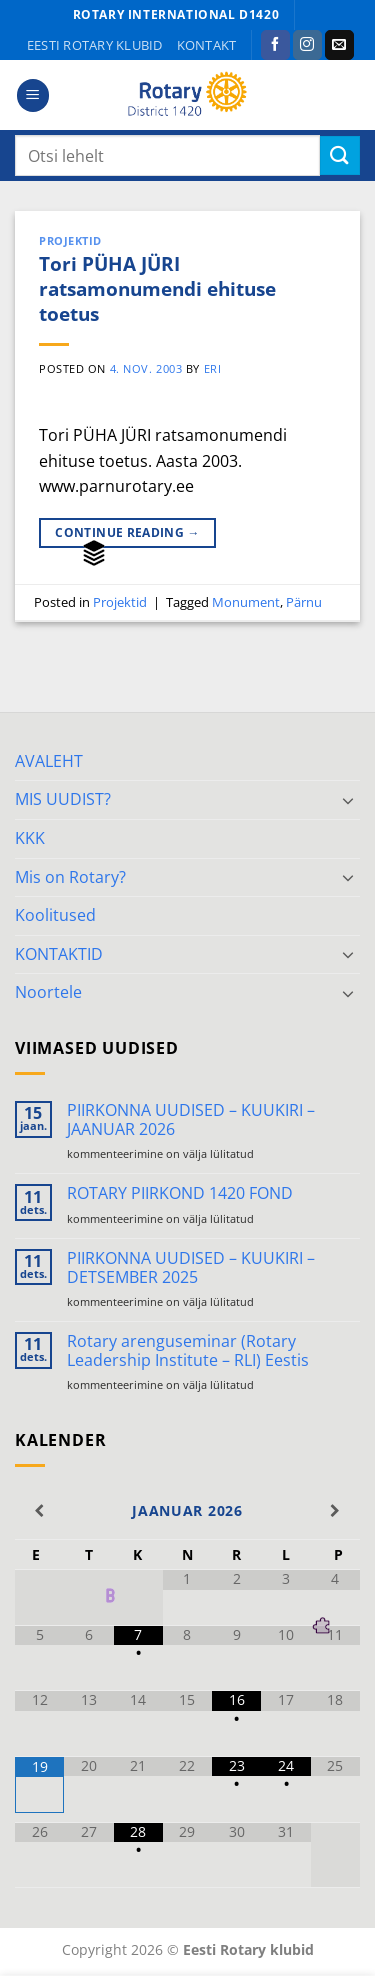 This screenshot has width=375, height=1976. Describe the element at coordinates (322, 1626) in the screenshot. I see `access plugins or extensions` at that location.